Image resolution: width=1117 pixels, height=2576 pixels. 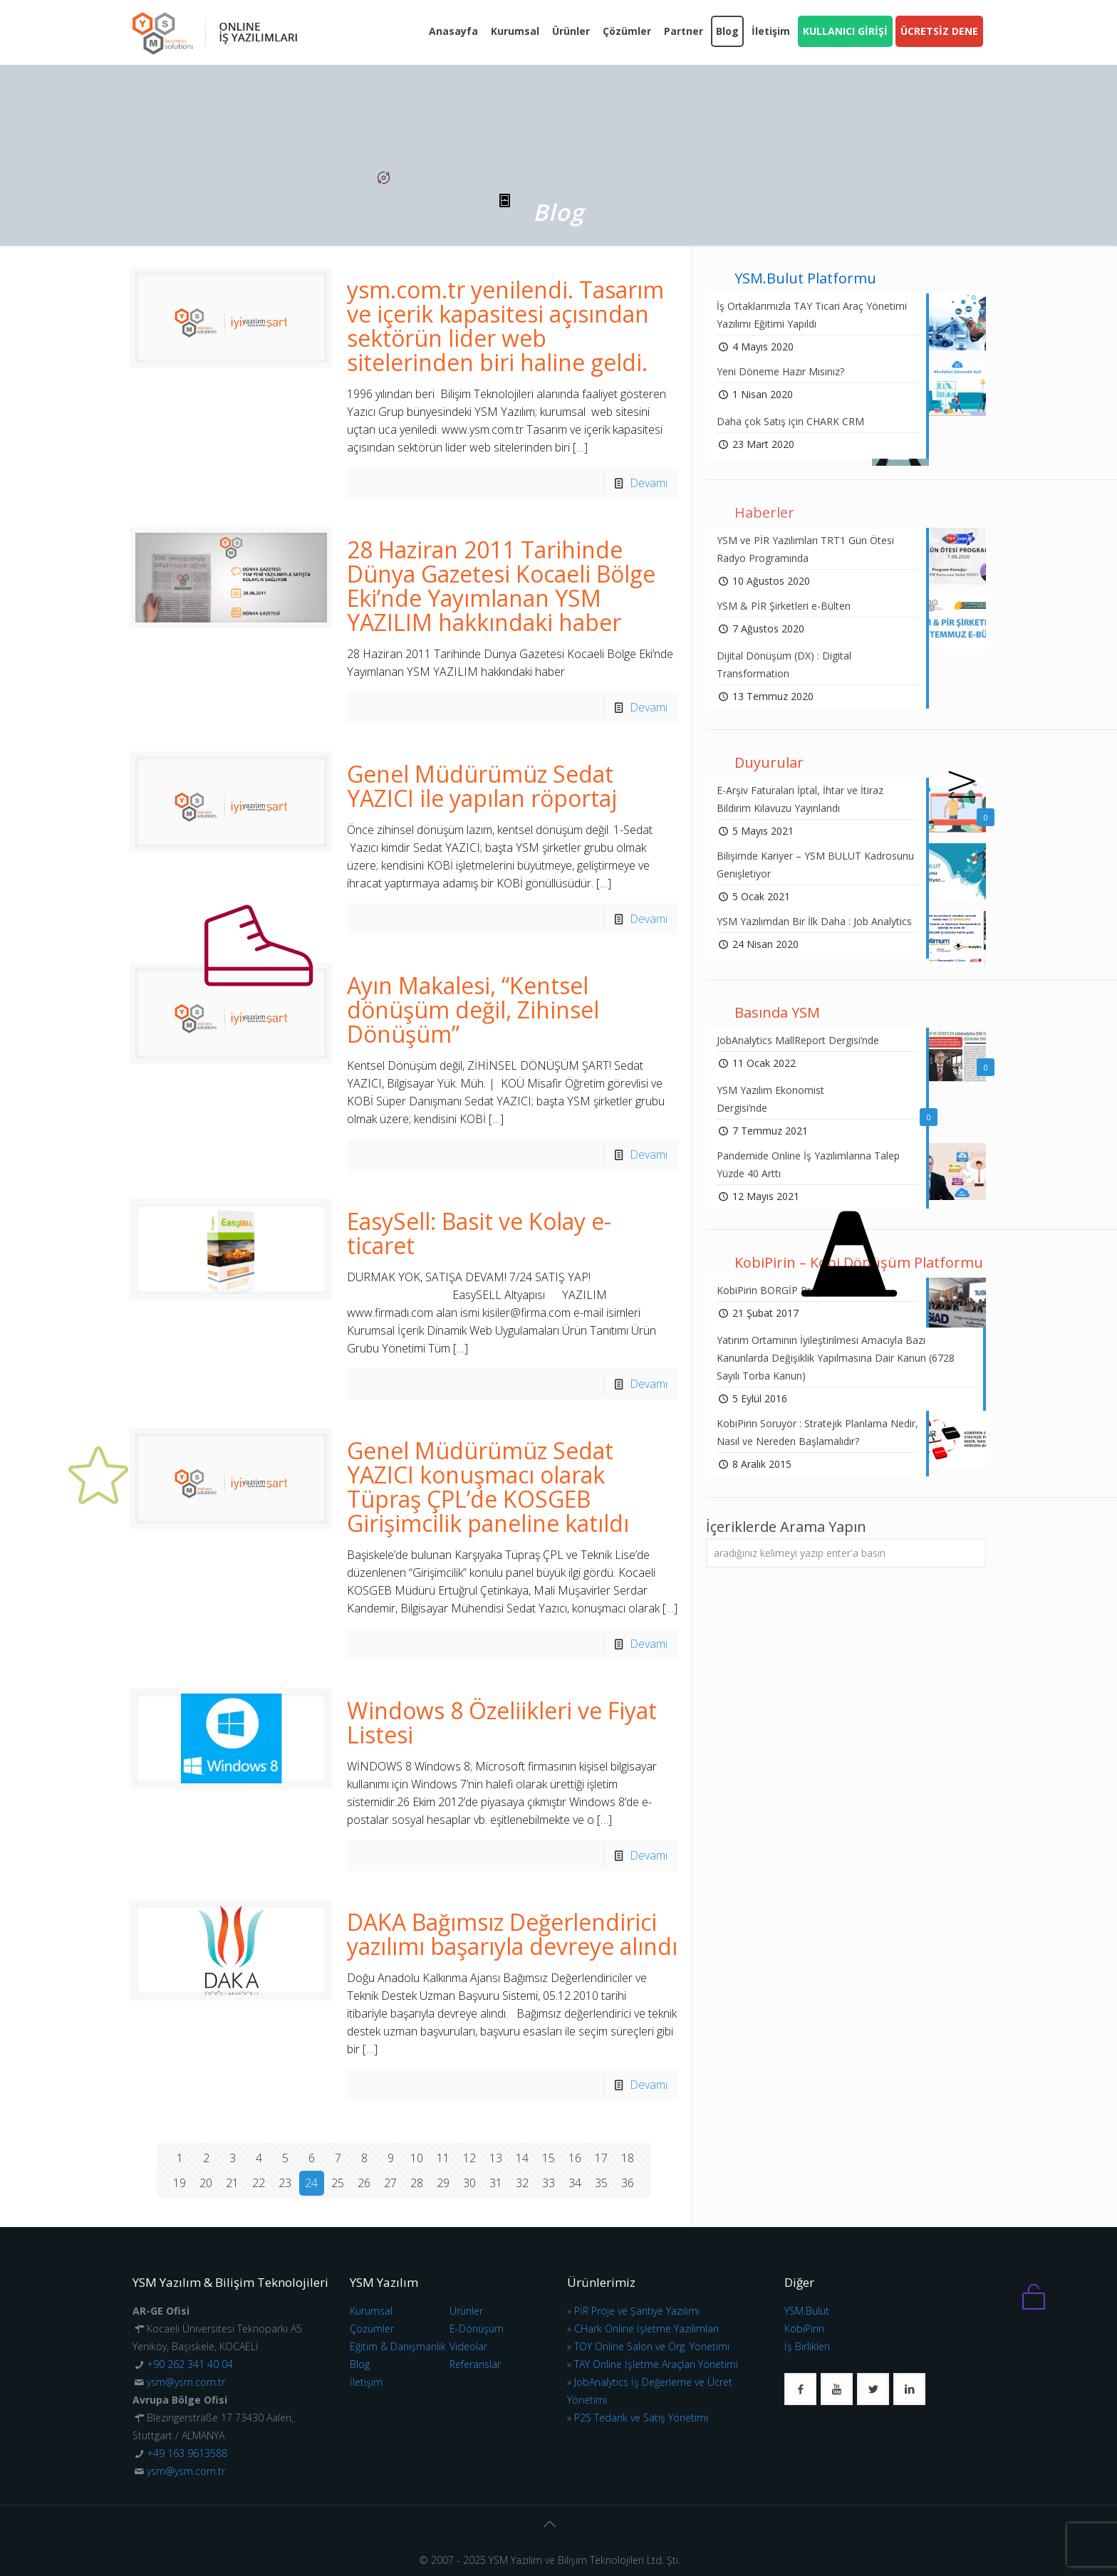 What do you see at coordinates (961, 785) in the screenshot?
I see `indicates a value is greater than or equal to a threshold` at bounding box center [961, 785].